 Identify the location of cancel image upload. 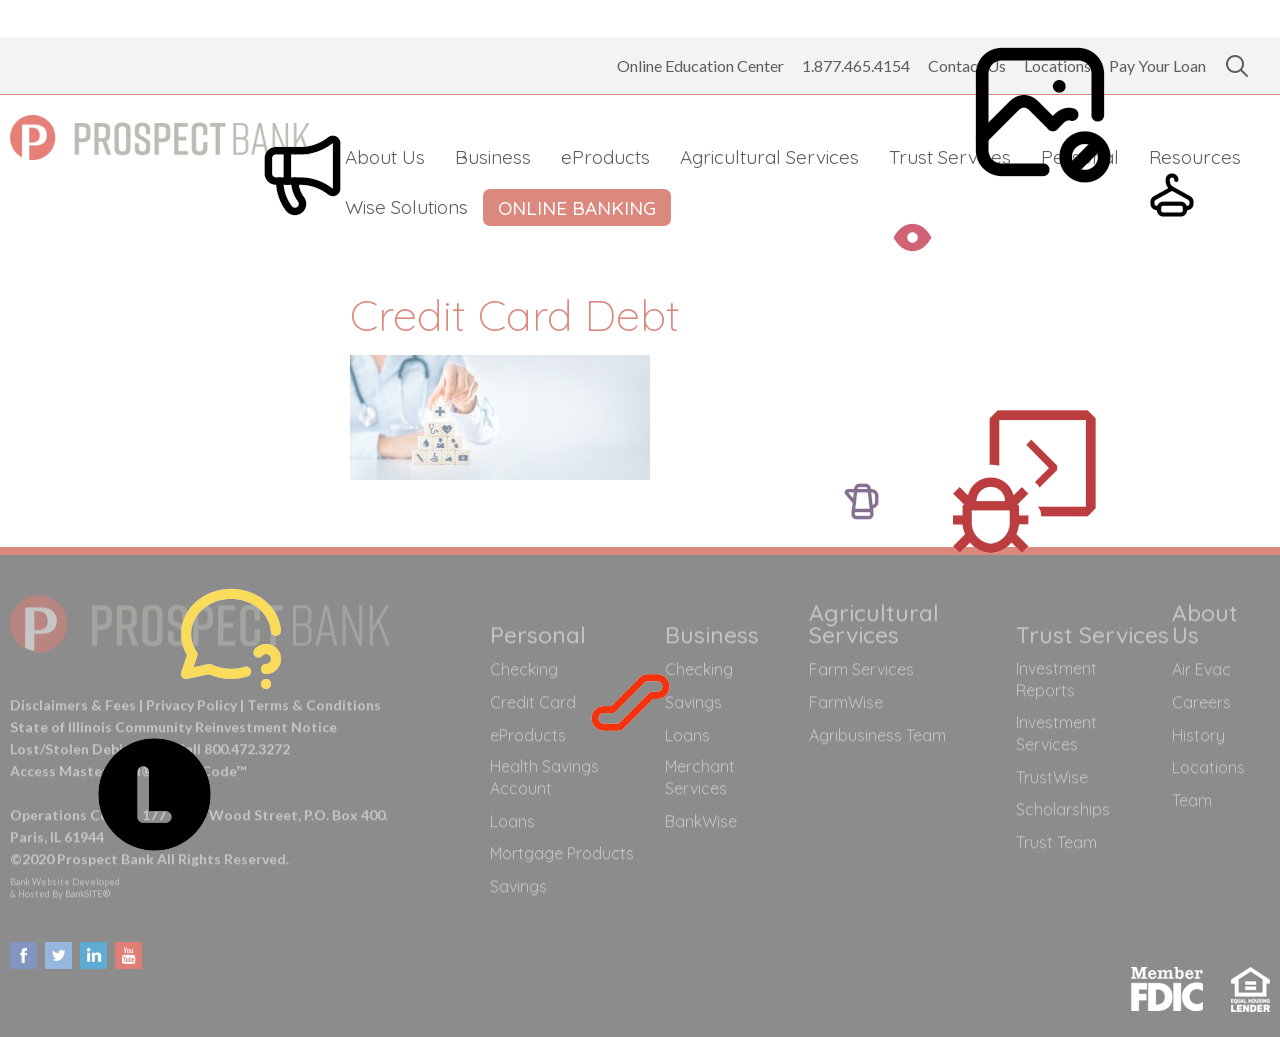
(1040, 112).